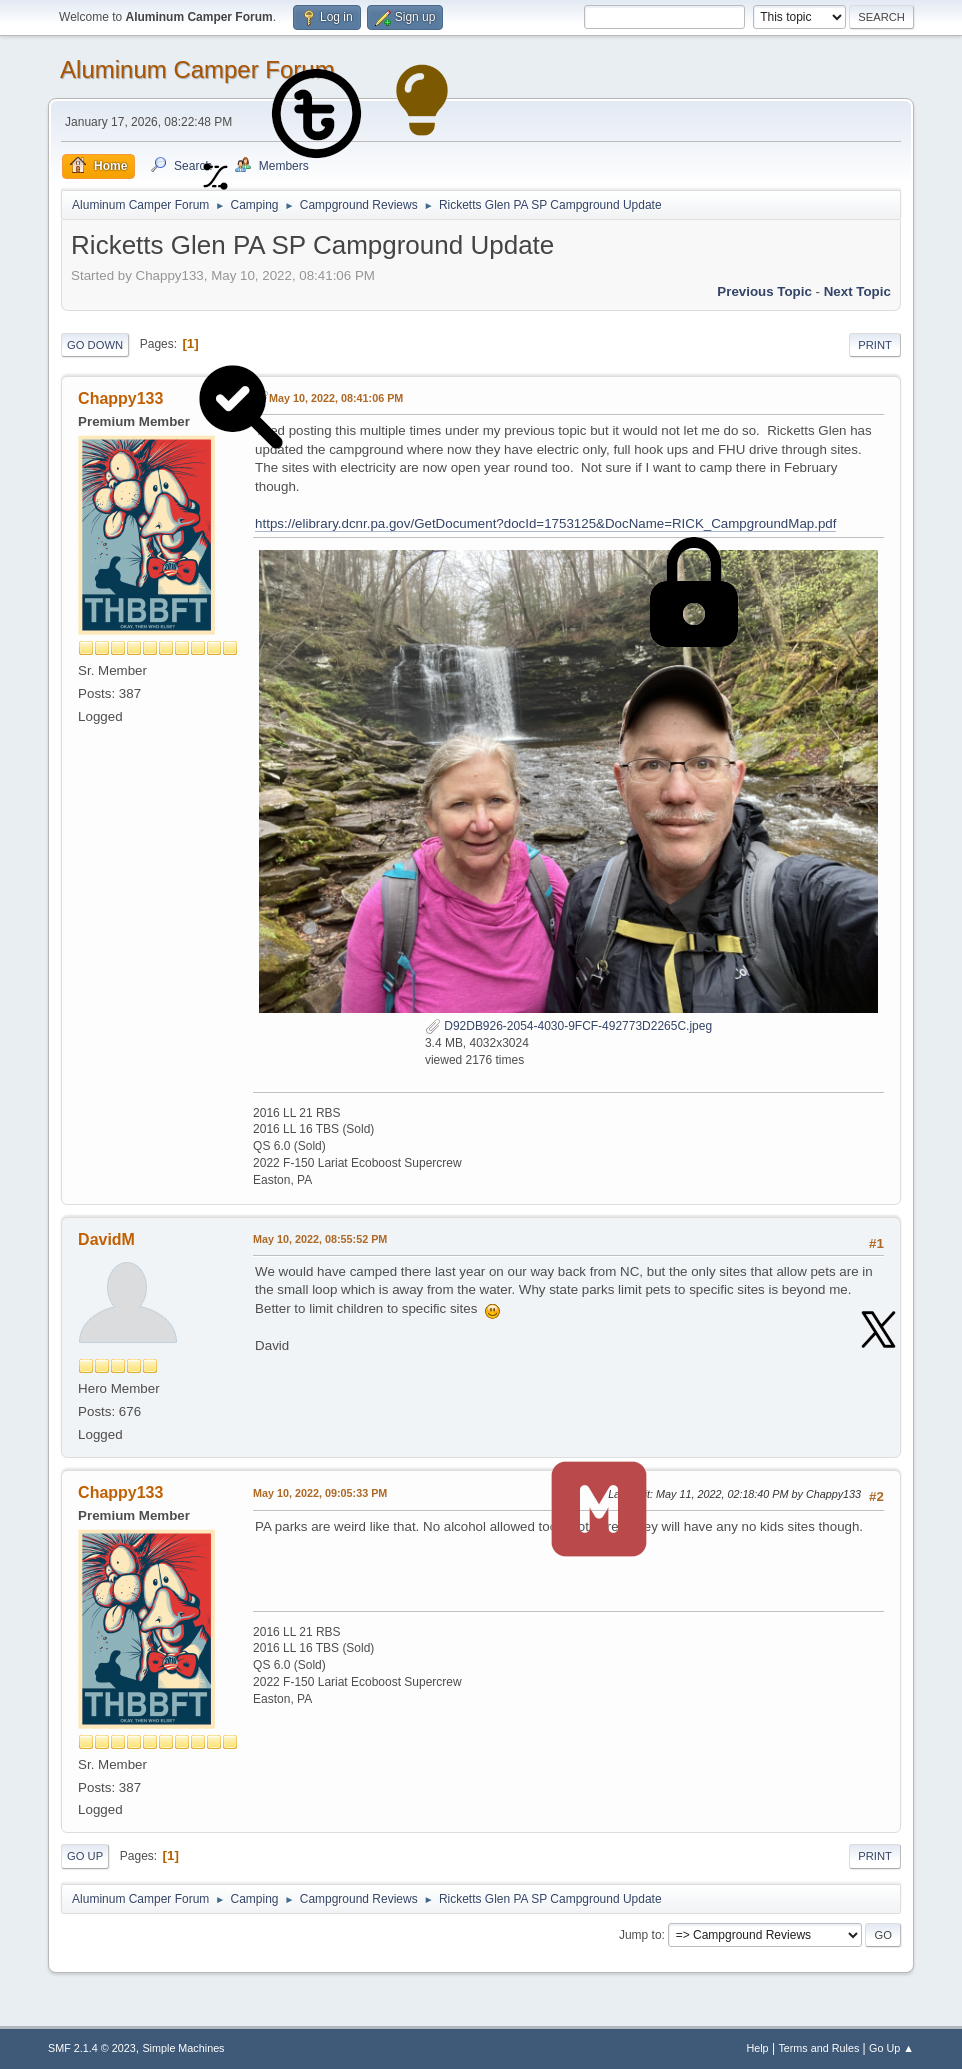 Image resolution: width=962 pixels, height=2069 pixels. Describe the element at coordinates (215, 176) in the screenshot. I see `adjust animation easing curve control points` at that location.